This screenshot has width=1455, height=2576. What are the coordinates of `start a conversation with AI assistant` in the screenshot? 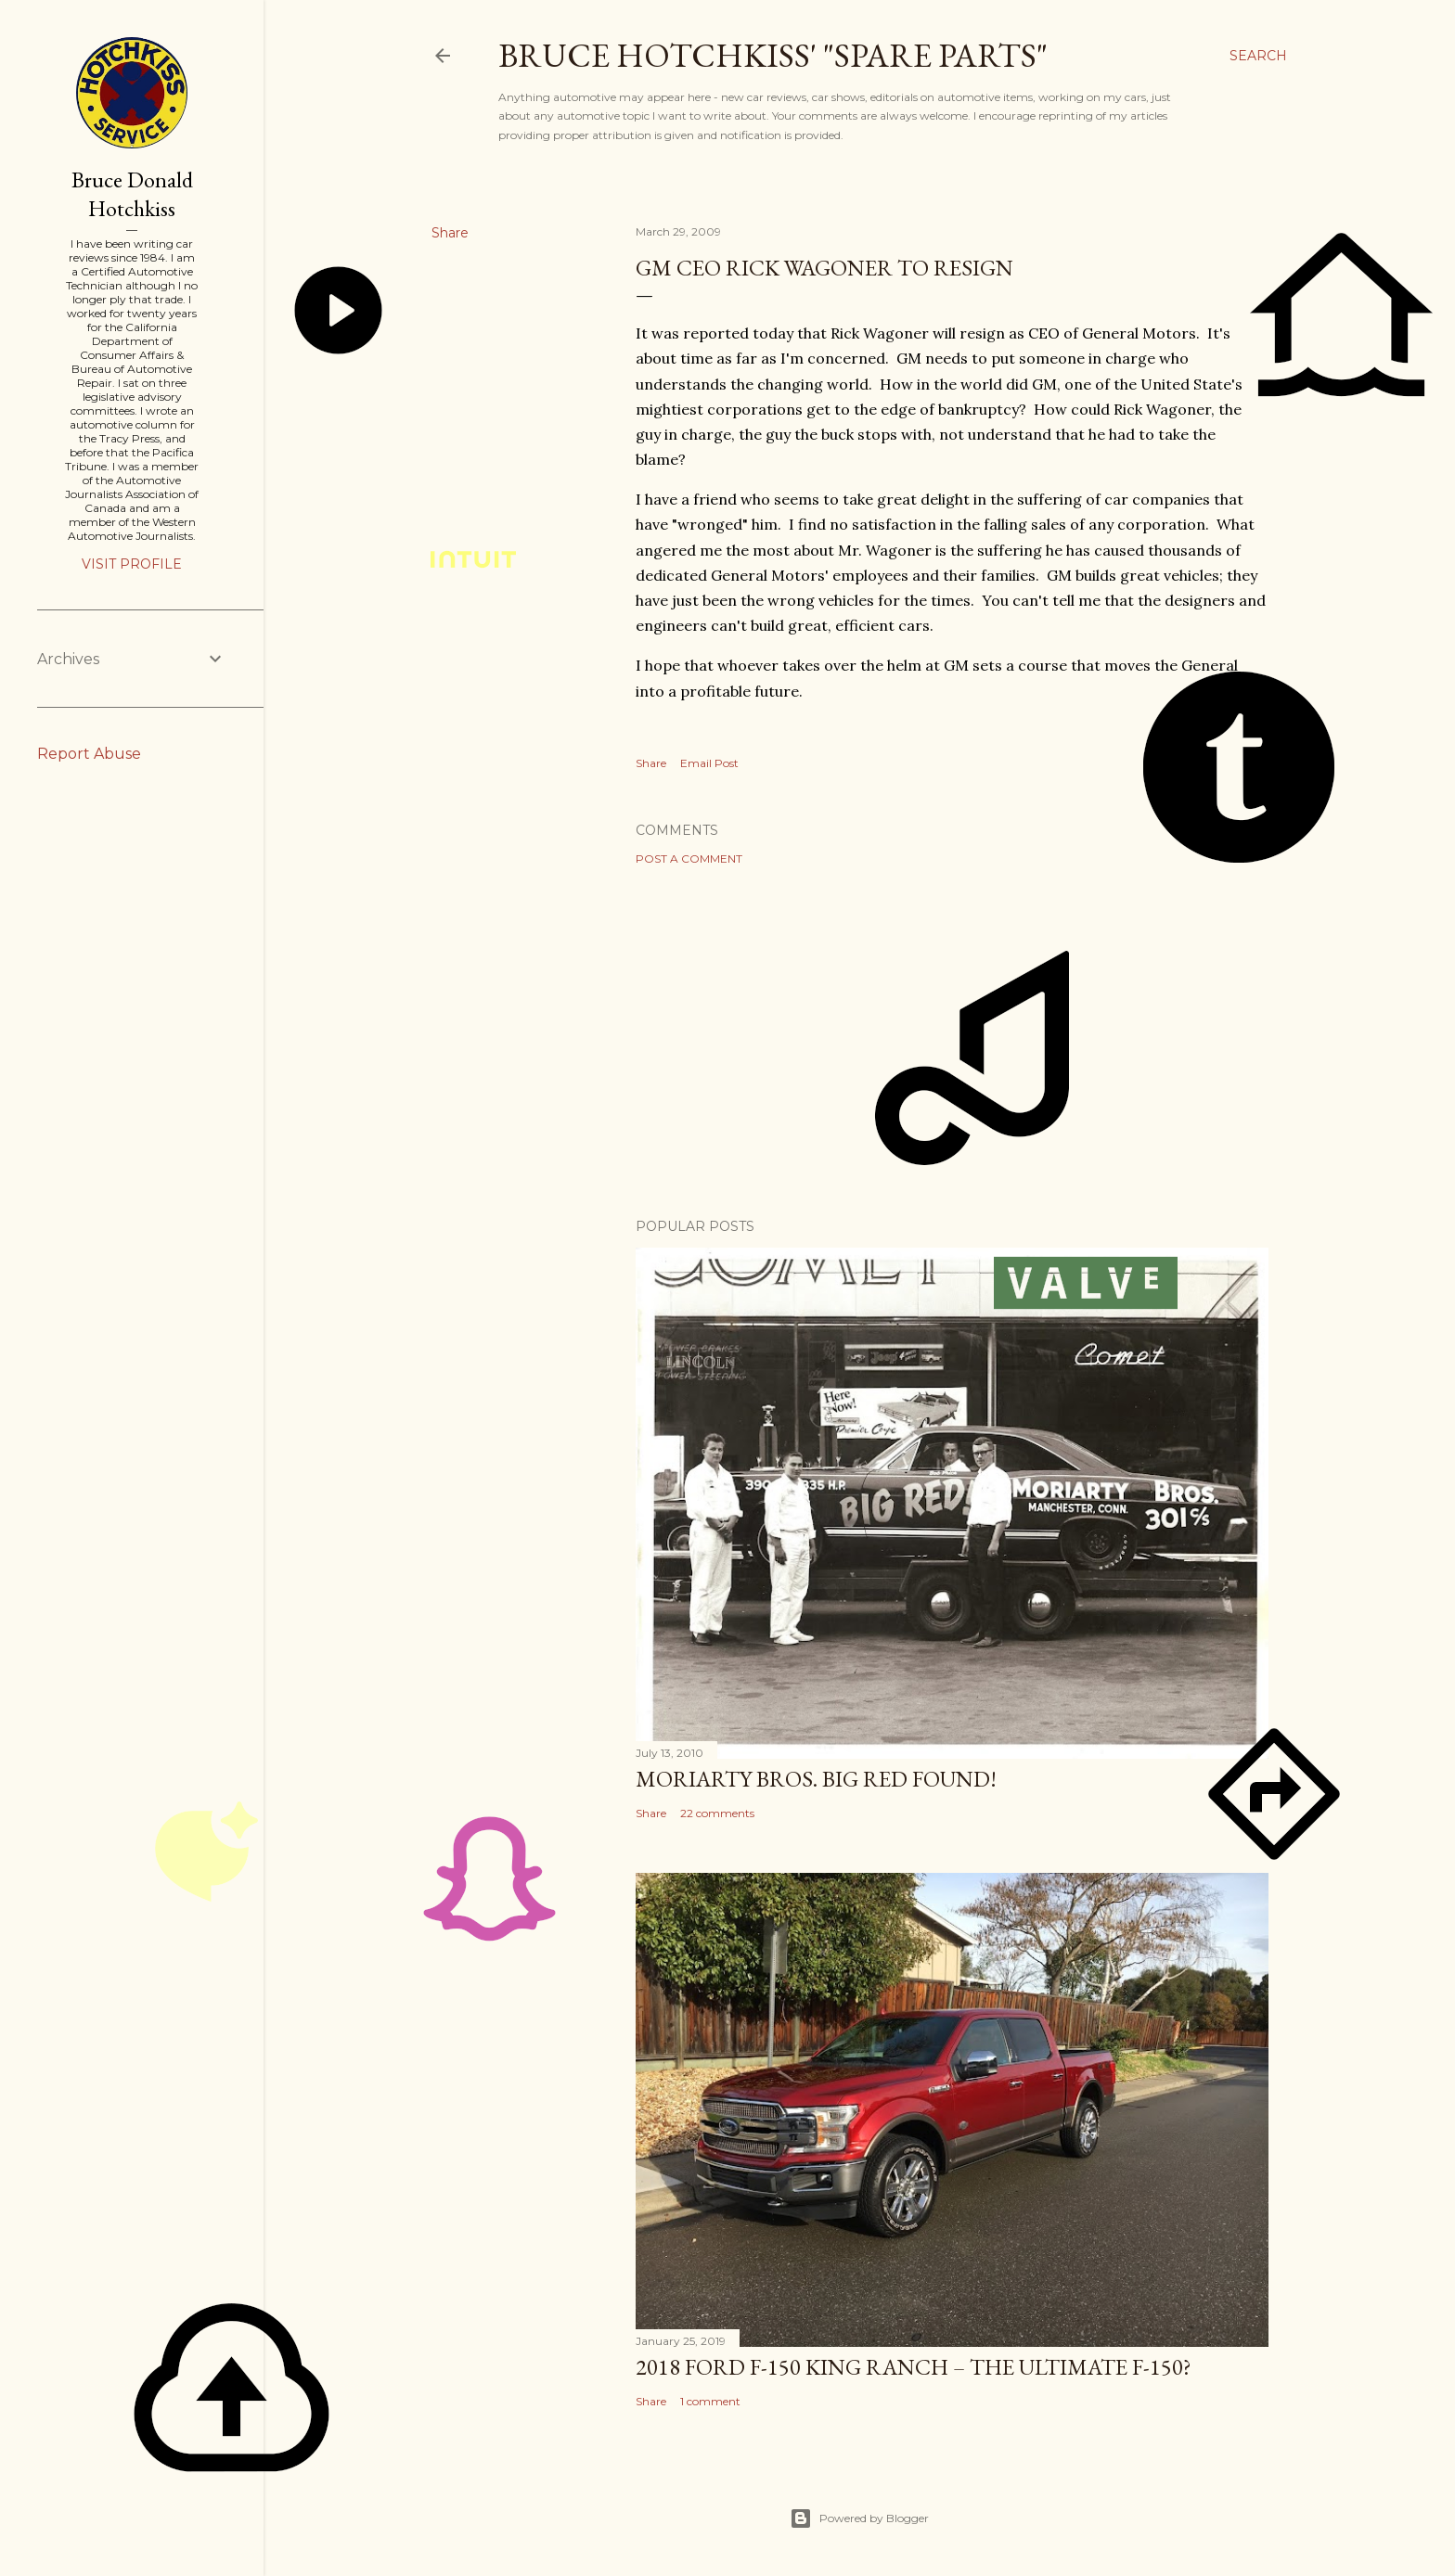 It's located at (201, 1852).